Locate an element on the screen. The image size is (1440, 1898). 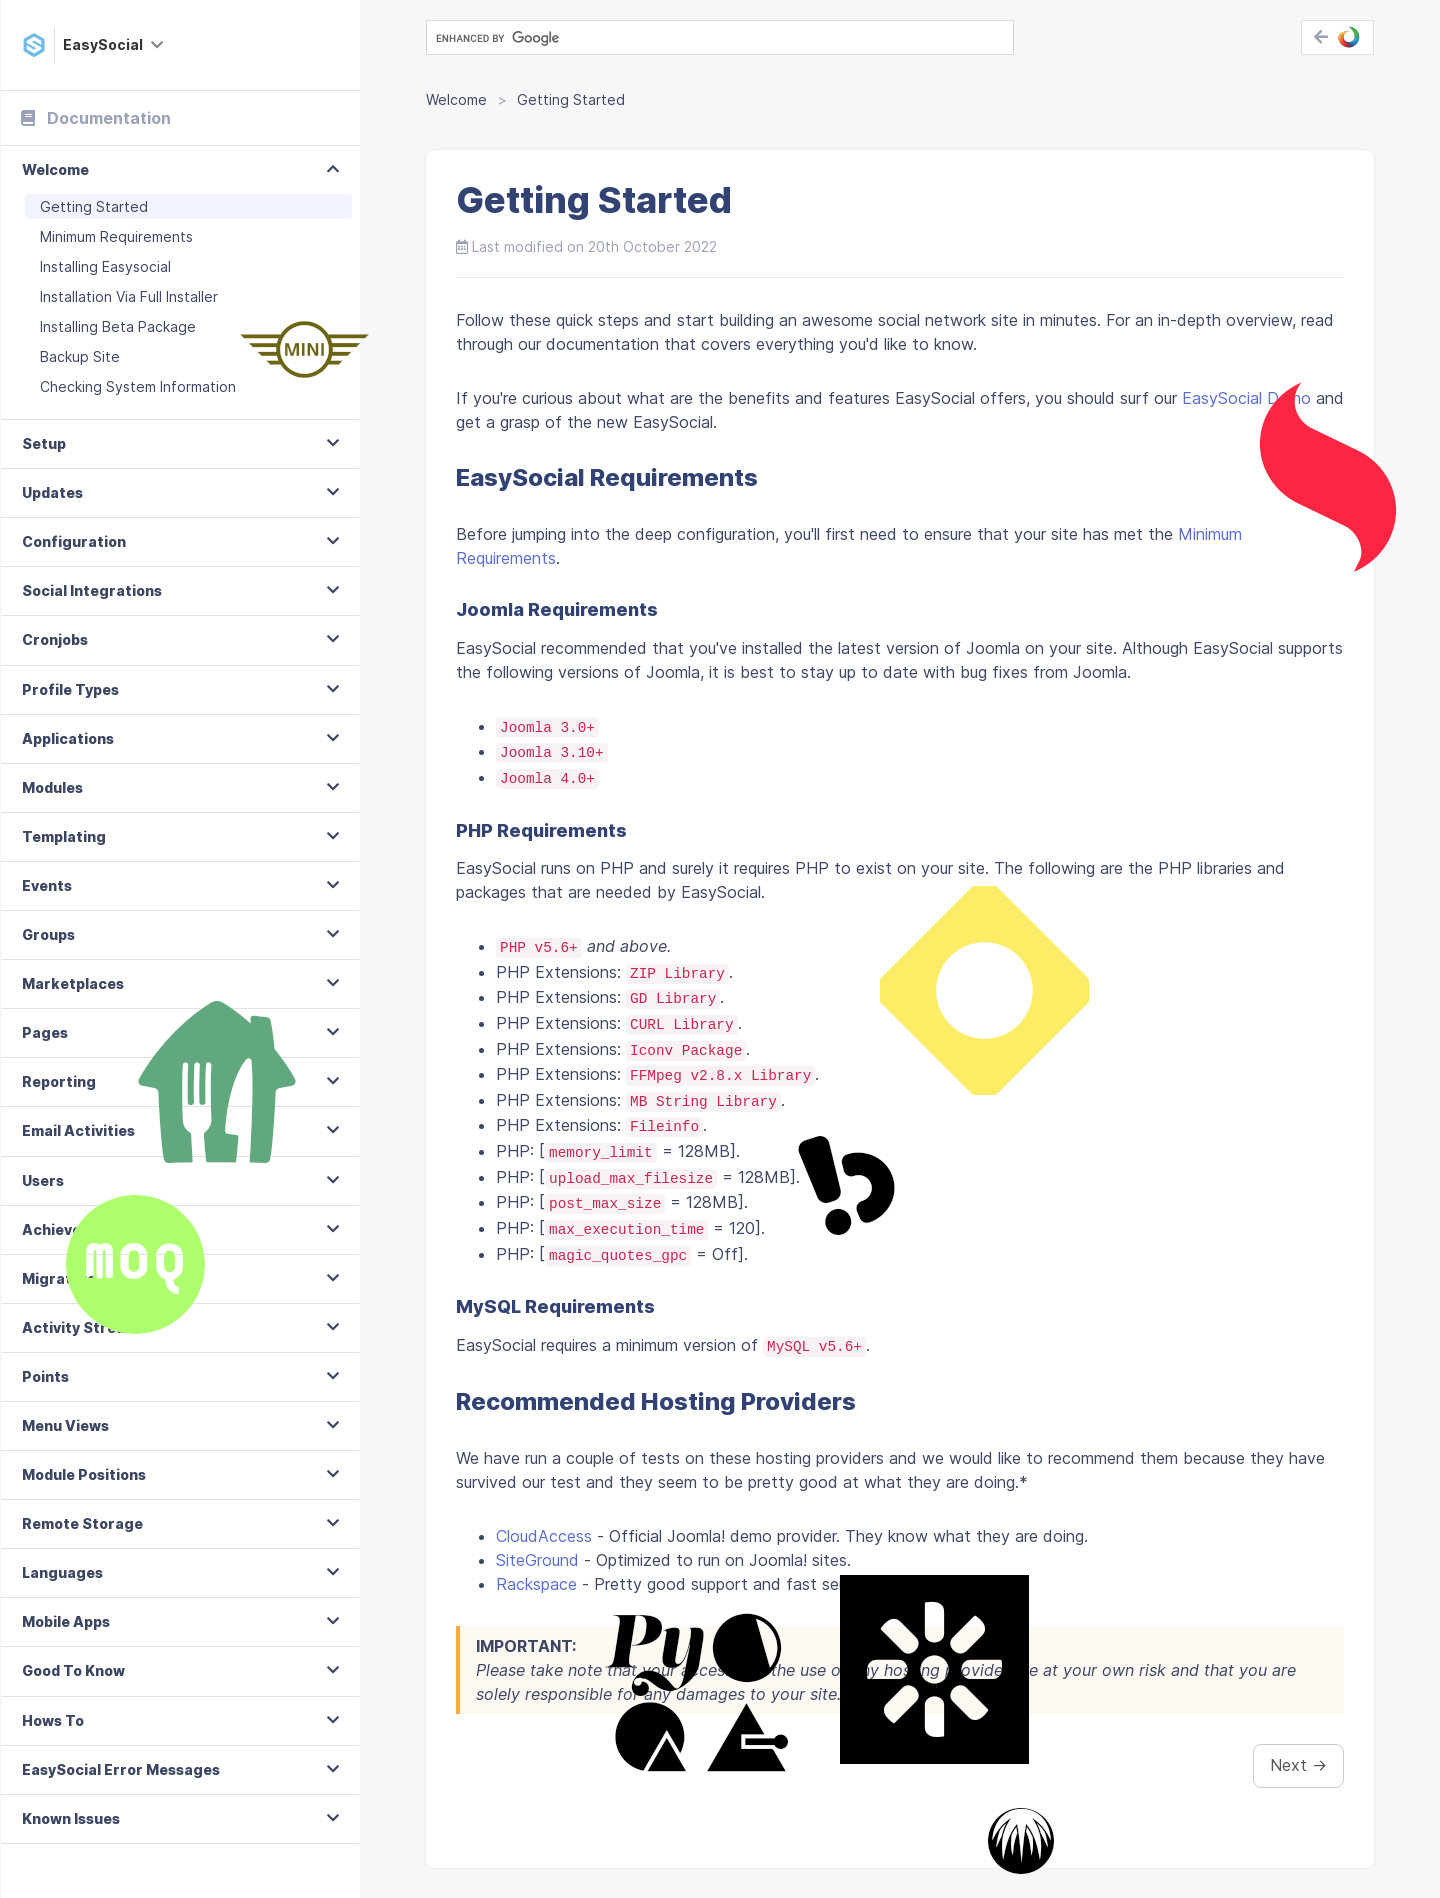
sencha framework branding logo is located at coordinates (1328, 477).